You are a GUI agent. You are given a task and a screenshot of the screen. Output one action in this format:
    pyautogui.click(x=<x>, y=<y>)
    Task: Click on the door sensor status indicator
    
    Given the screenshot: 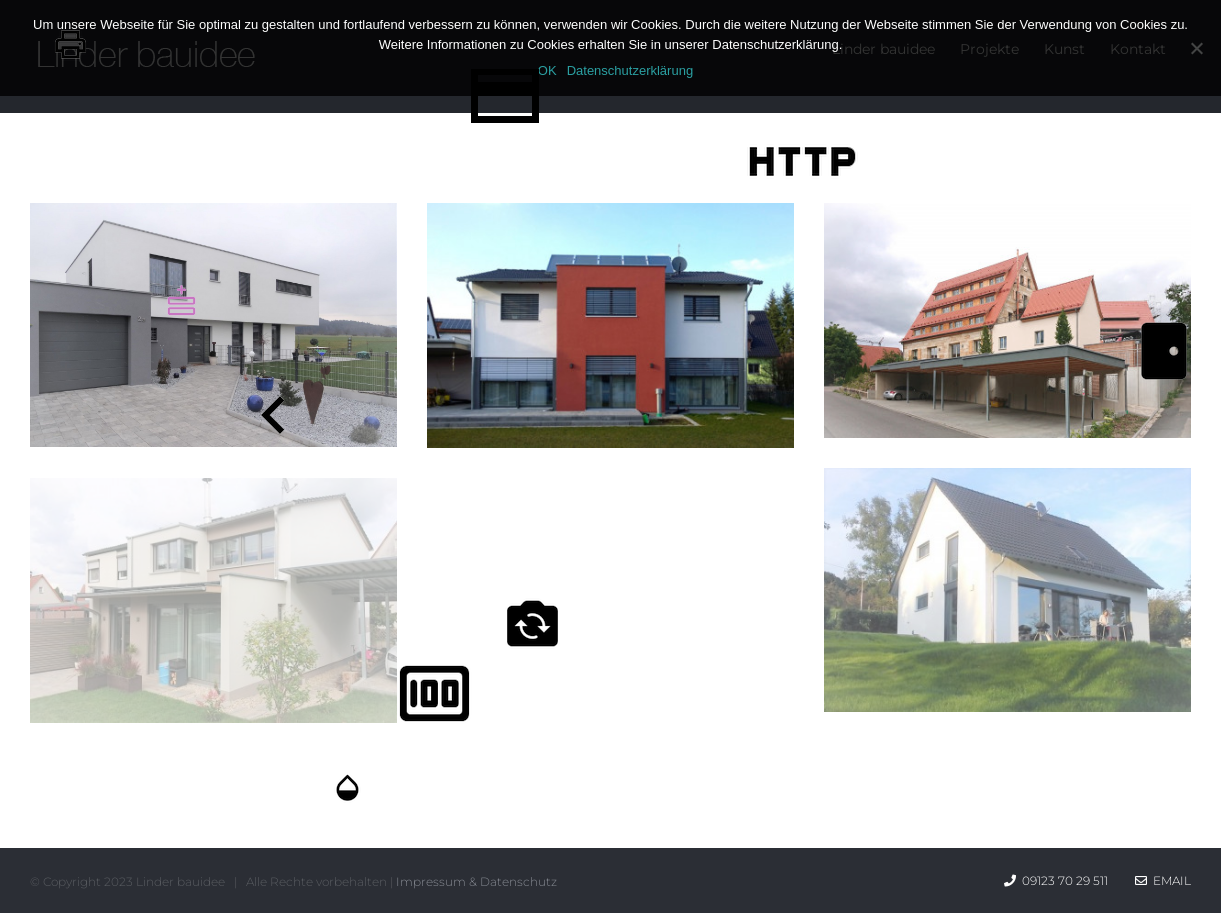 What is the action you would take?
    pyautogui.click(x=1164, y=351)
    